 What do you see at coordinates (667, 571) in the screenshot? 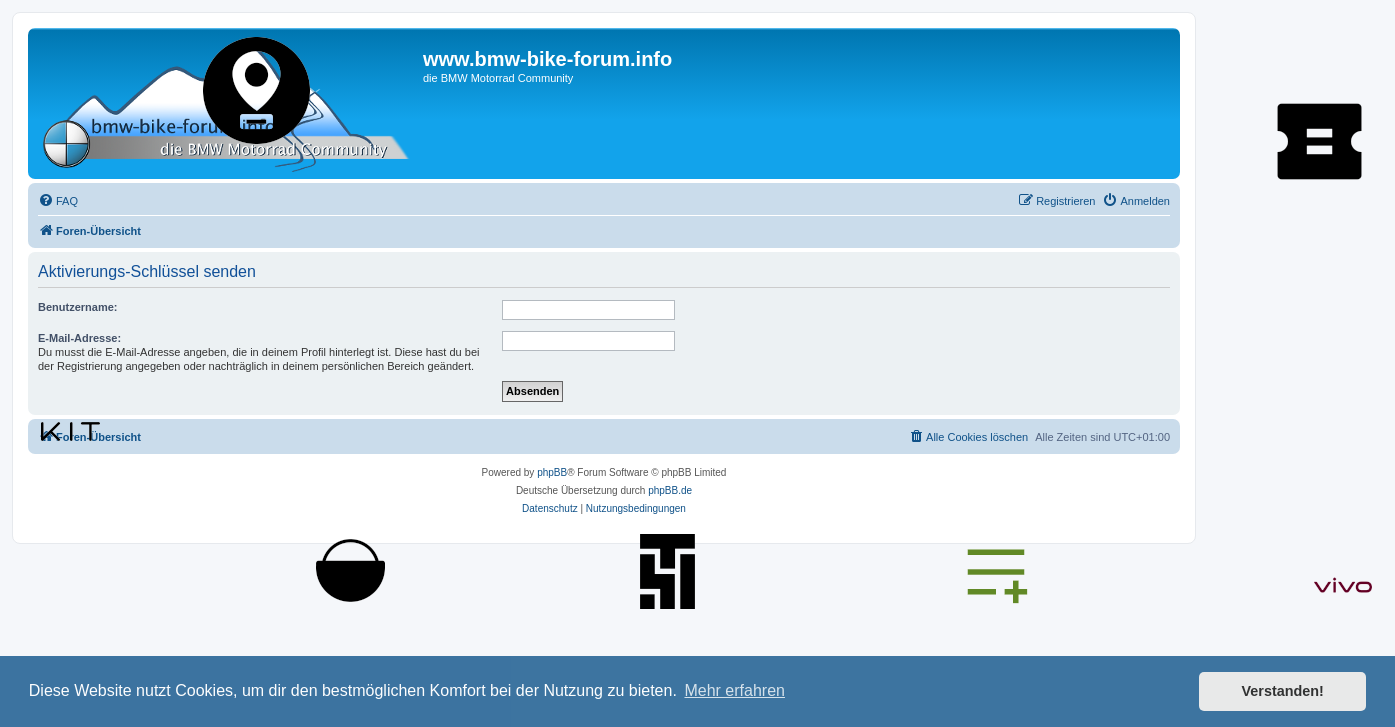
I see `open Google Cloud Composer console` at bounding box center [667, 571].